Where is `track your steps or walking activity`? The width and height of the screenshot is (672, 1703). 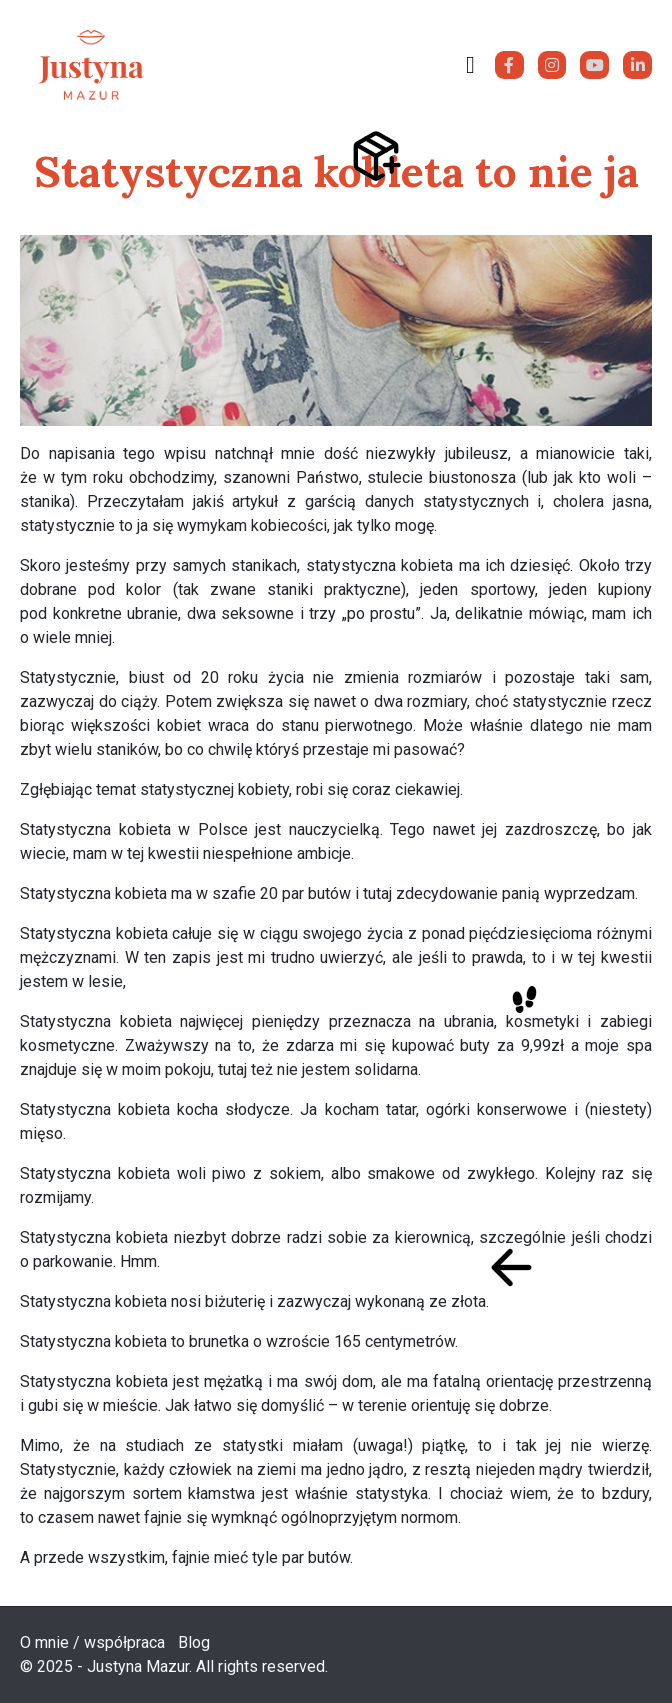 track your steps or walking activity is located at coordinates (524, 999).